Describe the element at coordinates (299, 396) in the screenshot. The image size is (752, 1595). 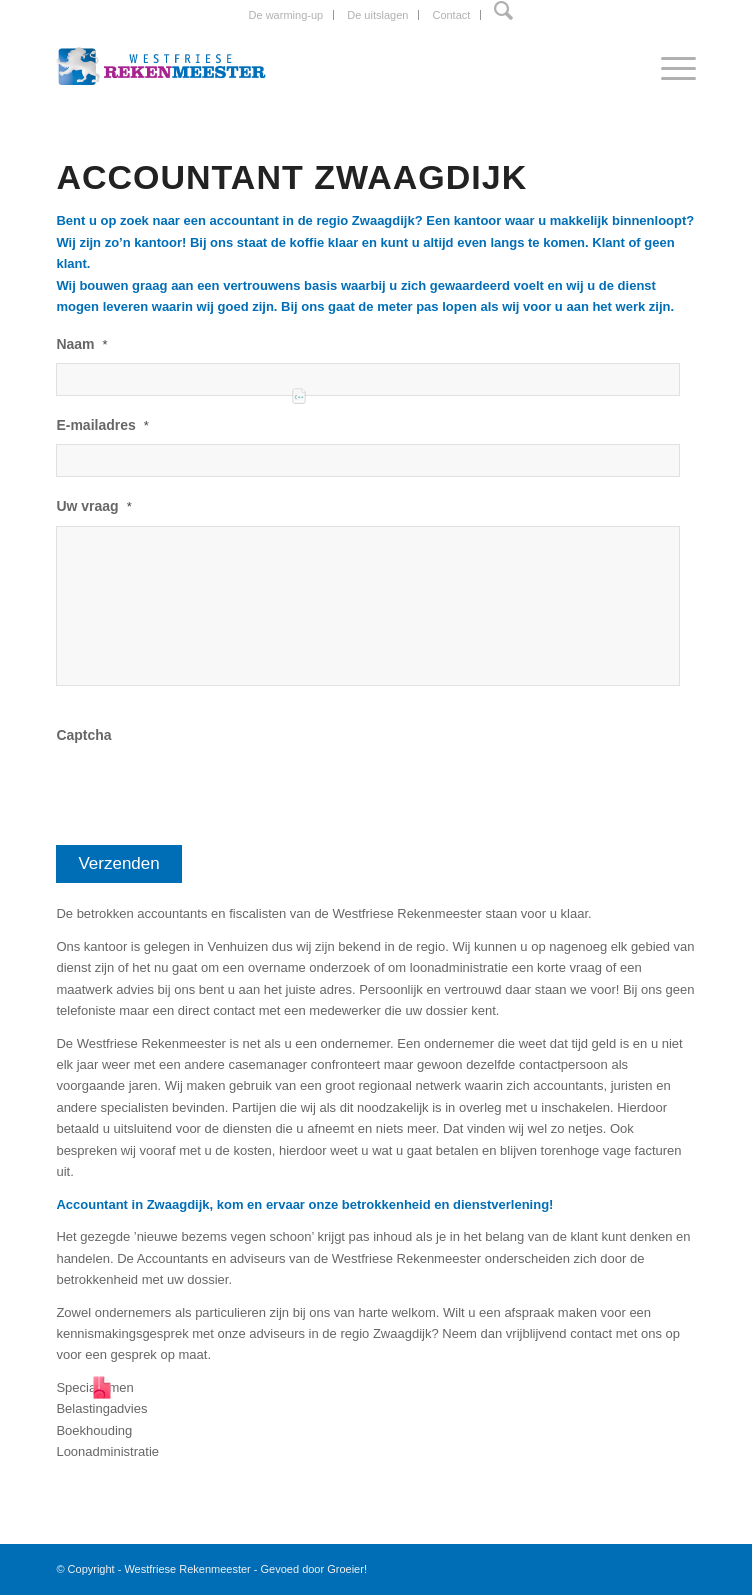
I see `indicates a C++ source code file` at that location.